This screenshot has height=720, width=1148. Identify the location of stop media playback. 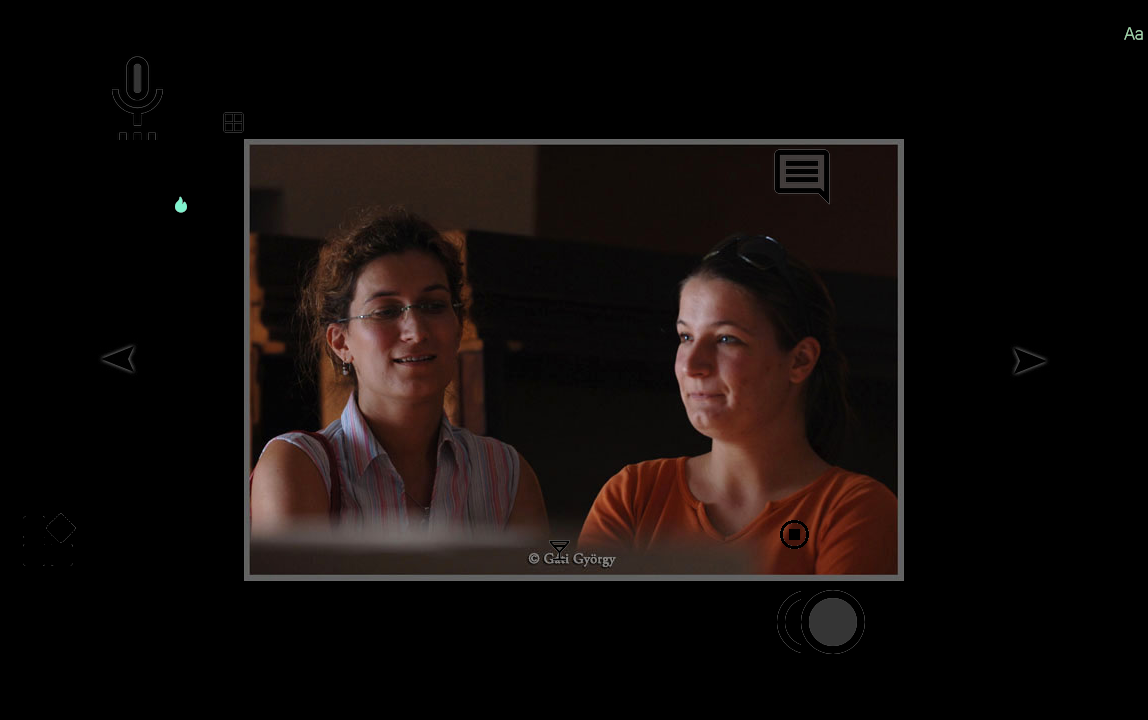
(794, 534).